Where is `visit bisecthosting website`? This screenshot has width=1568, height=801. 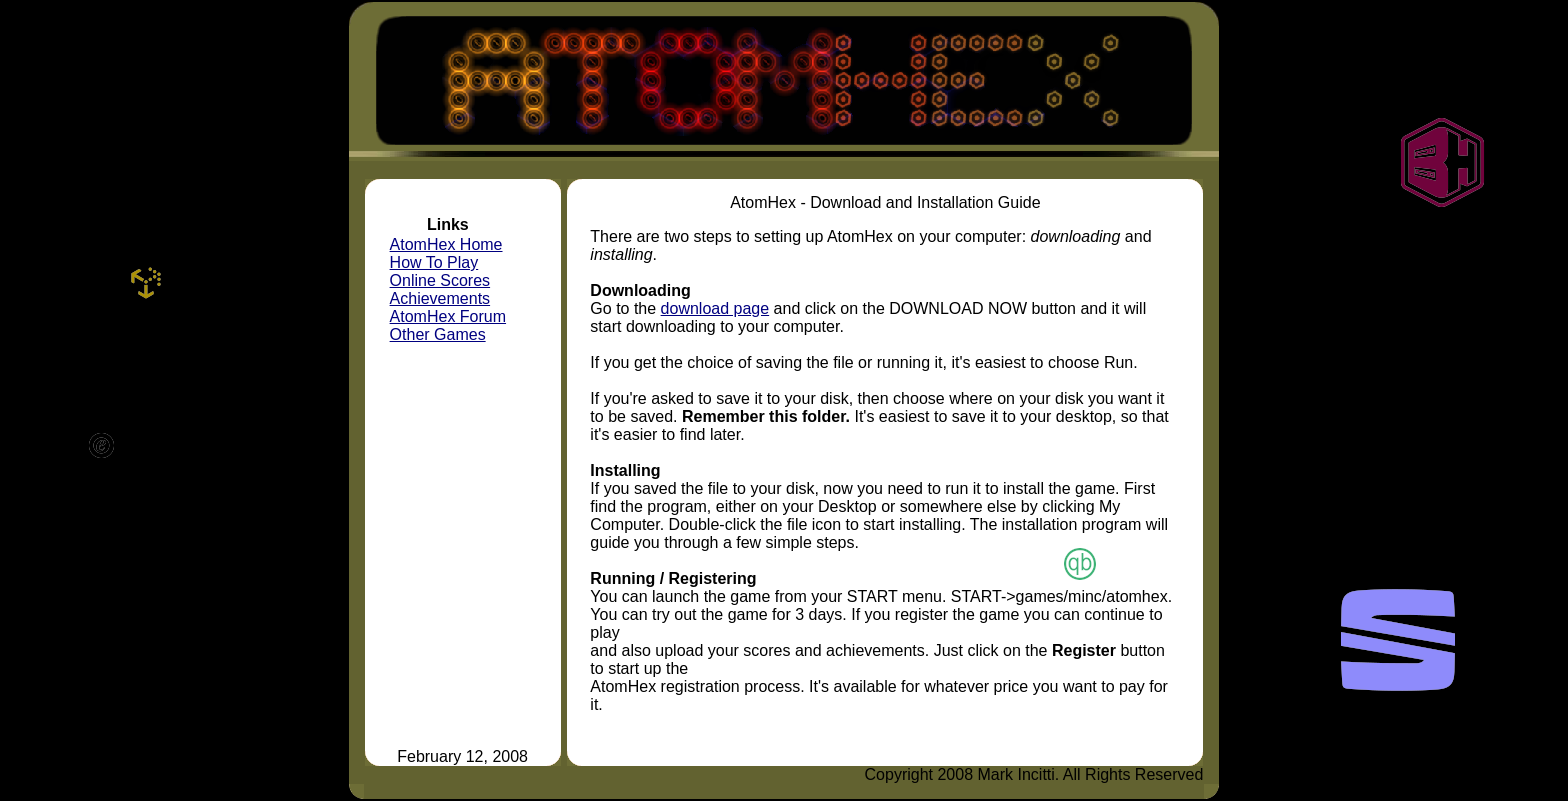
visit bisecthosting website is located at coordinates (1442, 162).